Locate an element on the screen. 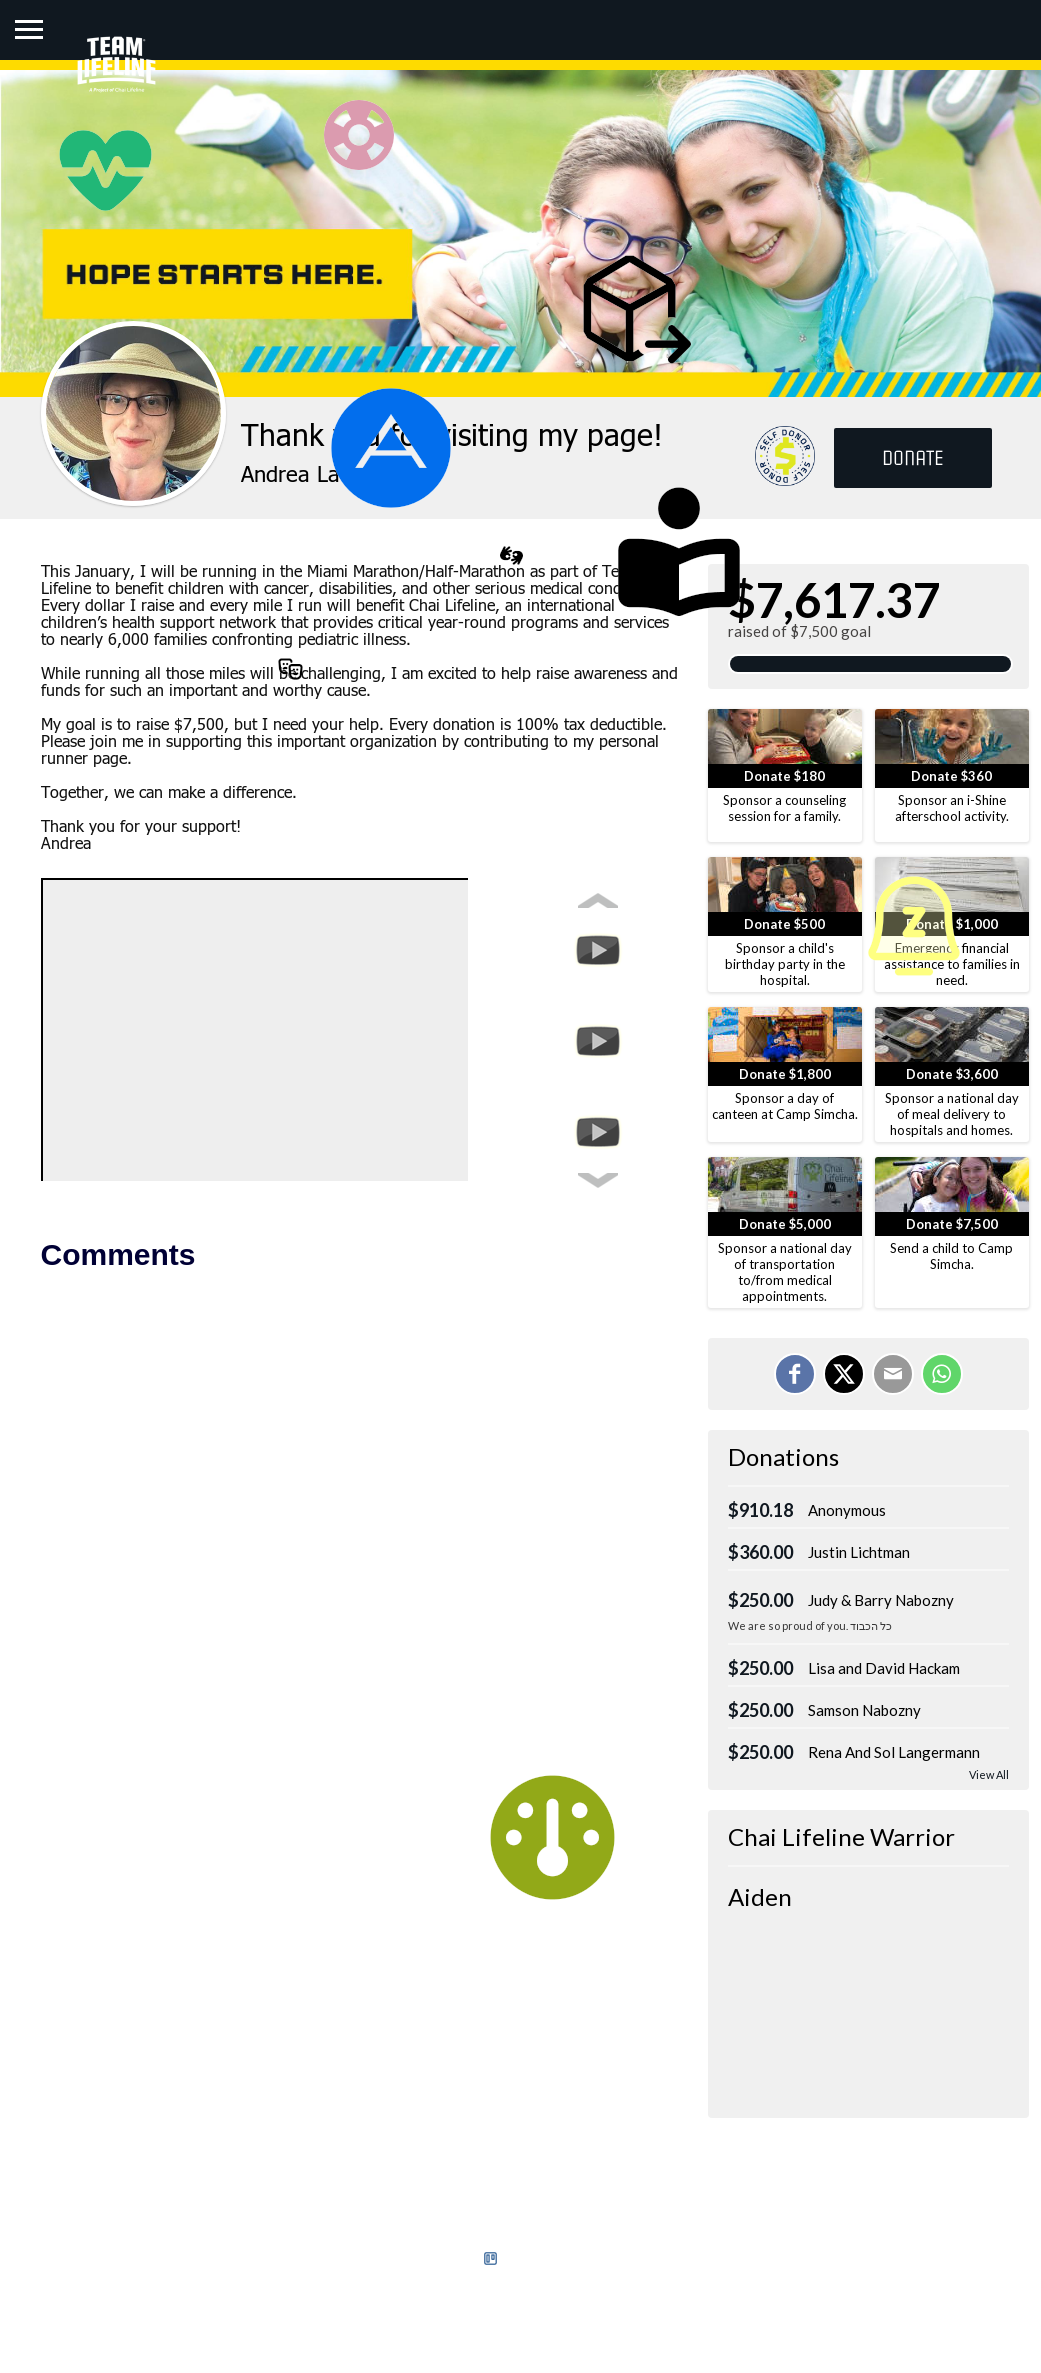  access help or support is located at coordinates (359, 135).